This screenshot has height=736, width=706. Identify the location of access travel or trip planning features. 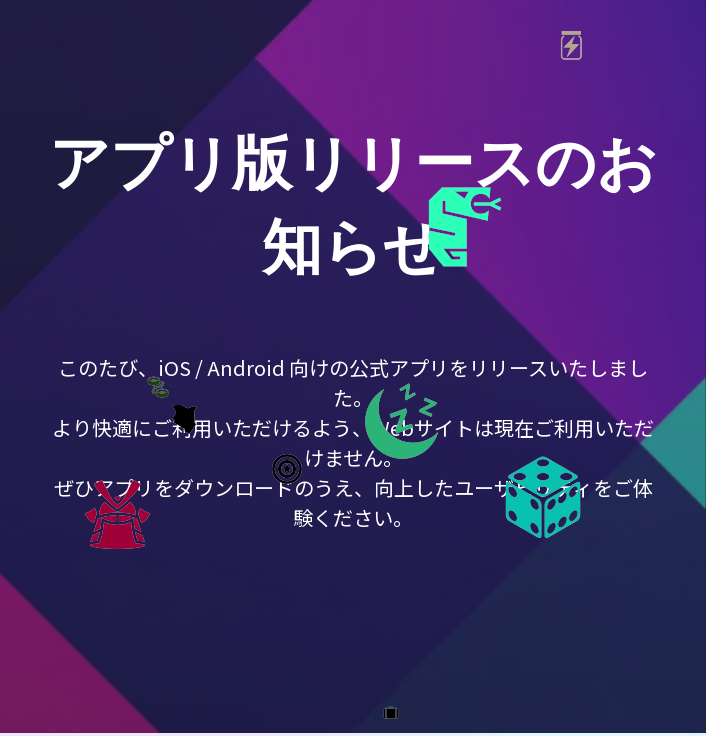
(391, 713).